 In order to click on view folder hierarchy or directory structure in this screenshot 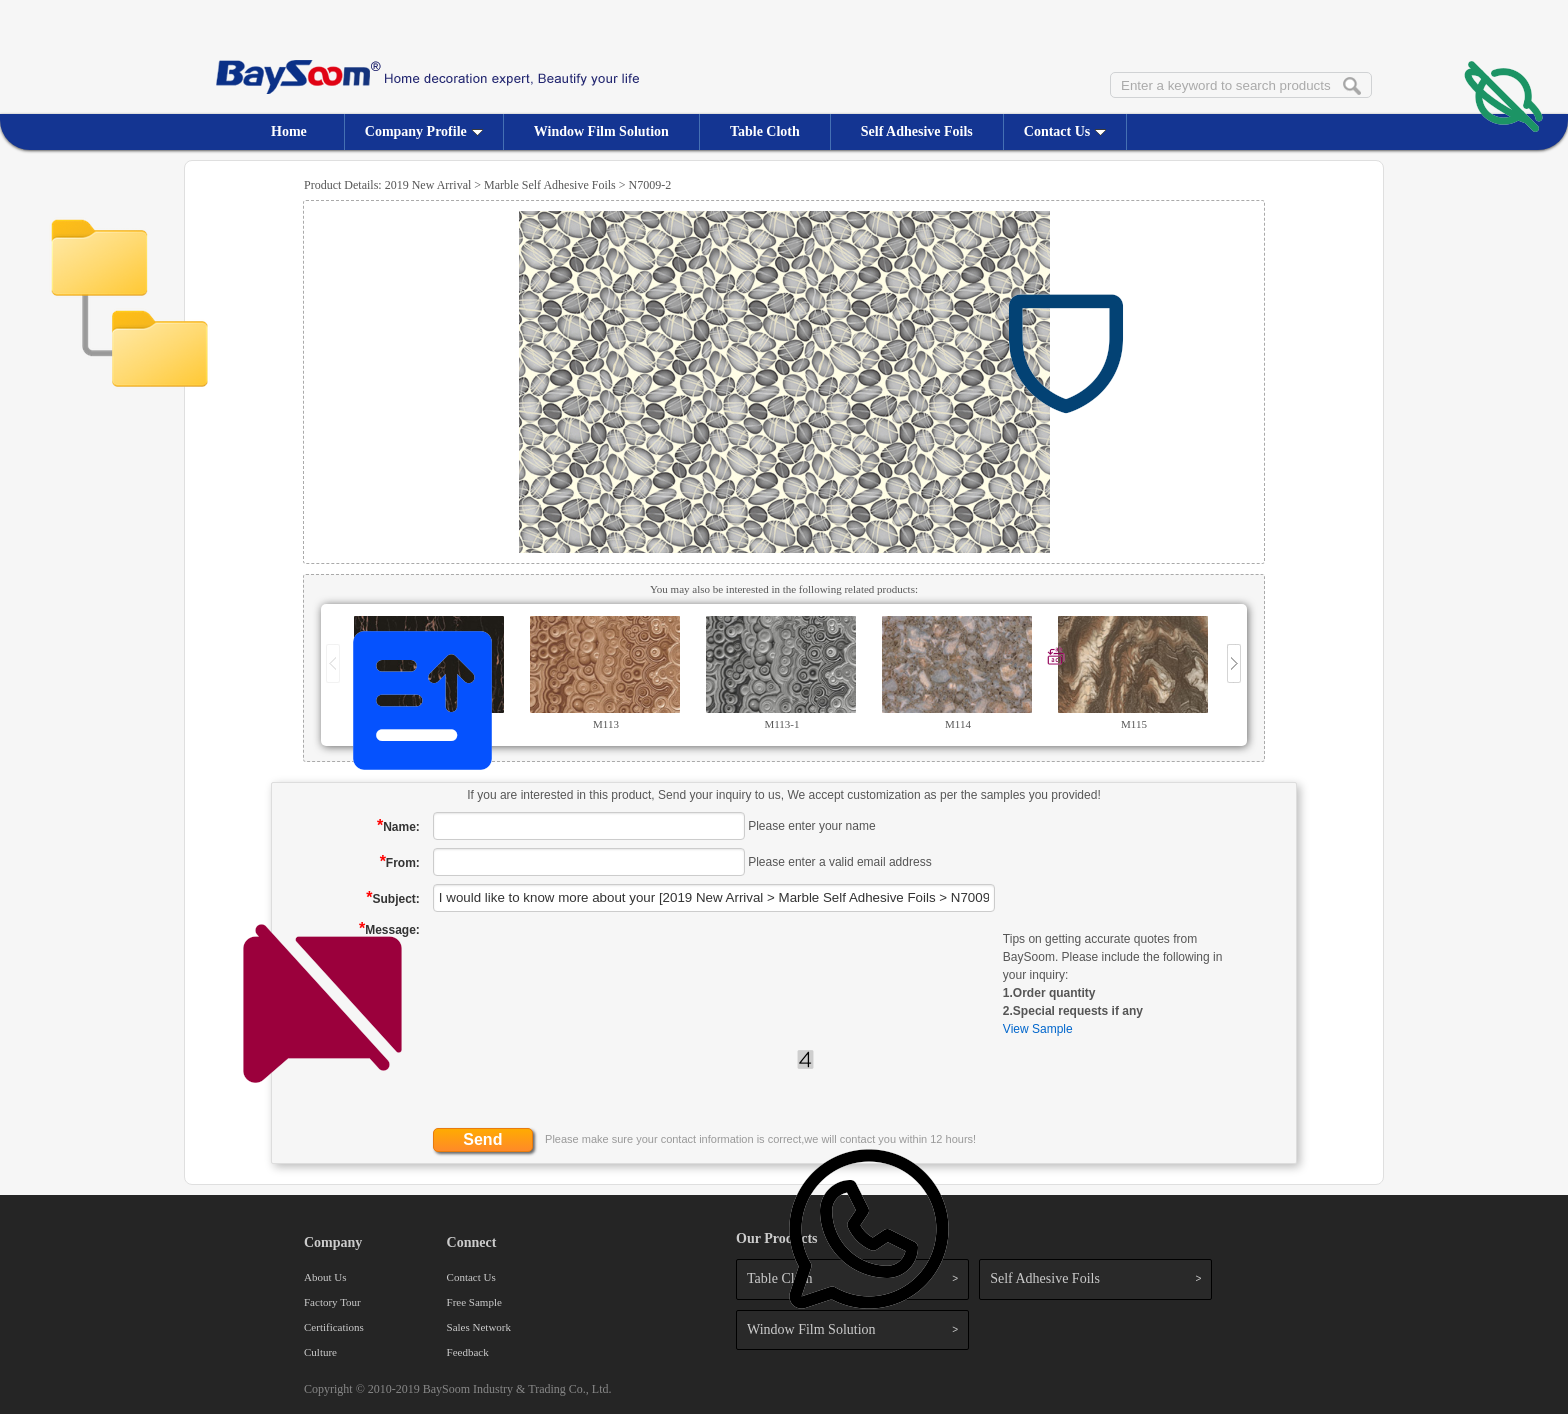, I will do `click(134, 302)`.